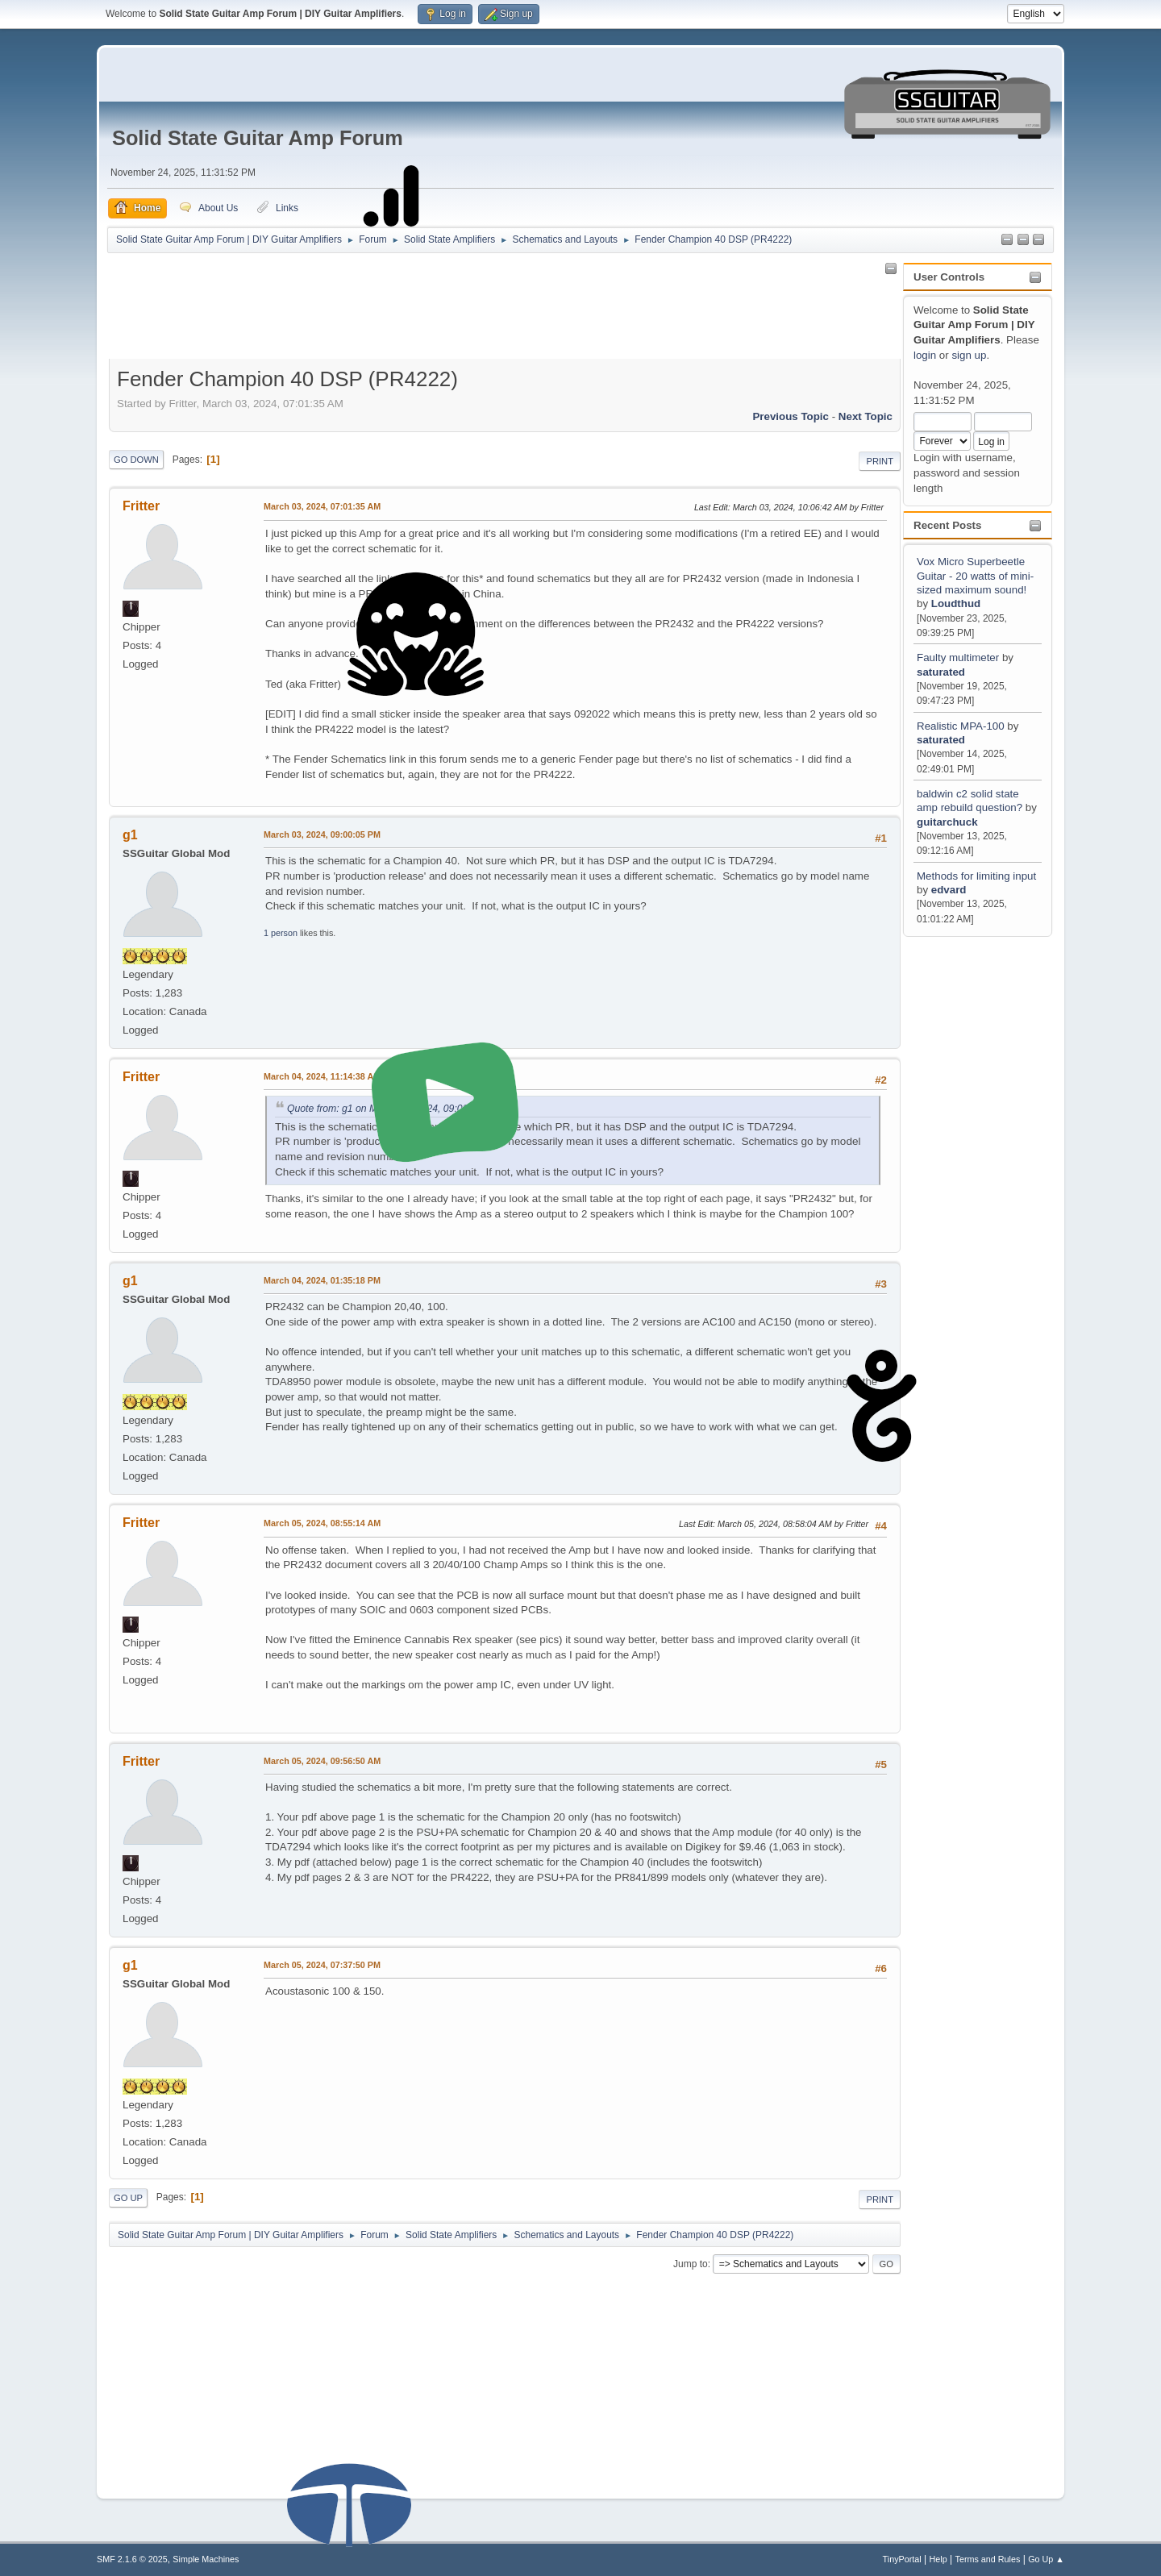 This screenshot has height=2576, width=1161. What do you see at coordinates (349, 2505) in the screenshot?
I see `tata group company logo` at bounding box center [349, 2505].